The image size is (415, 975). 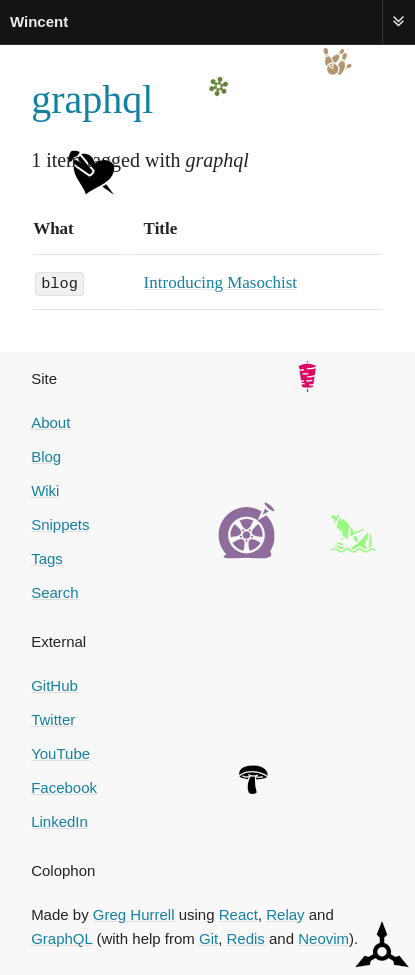 I want to click on activate cooling or air conditioning mode, so click(x=218, y=86).